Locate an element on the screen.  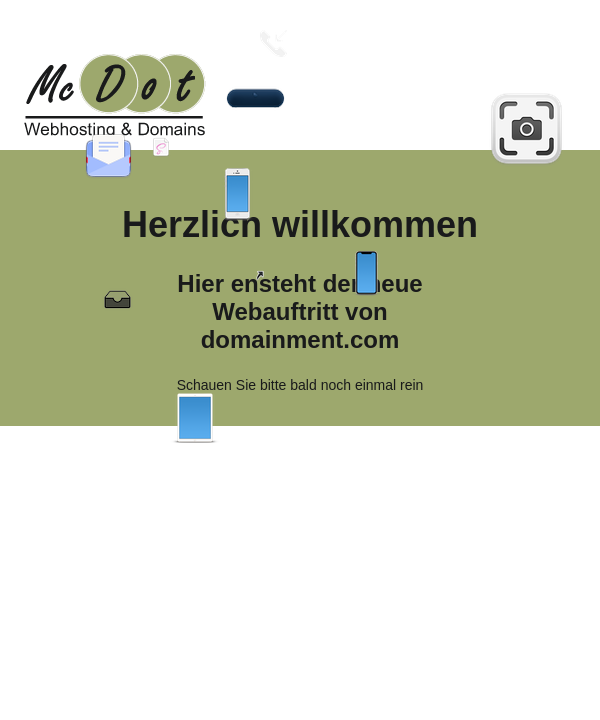
capture a screenshot of your screen is located at coordinates (526, 128).